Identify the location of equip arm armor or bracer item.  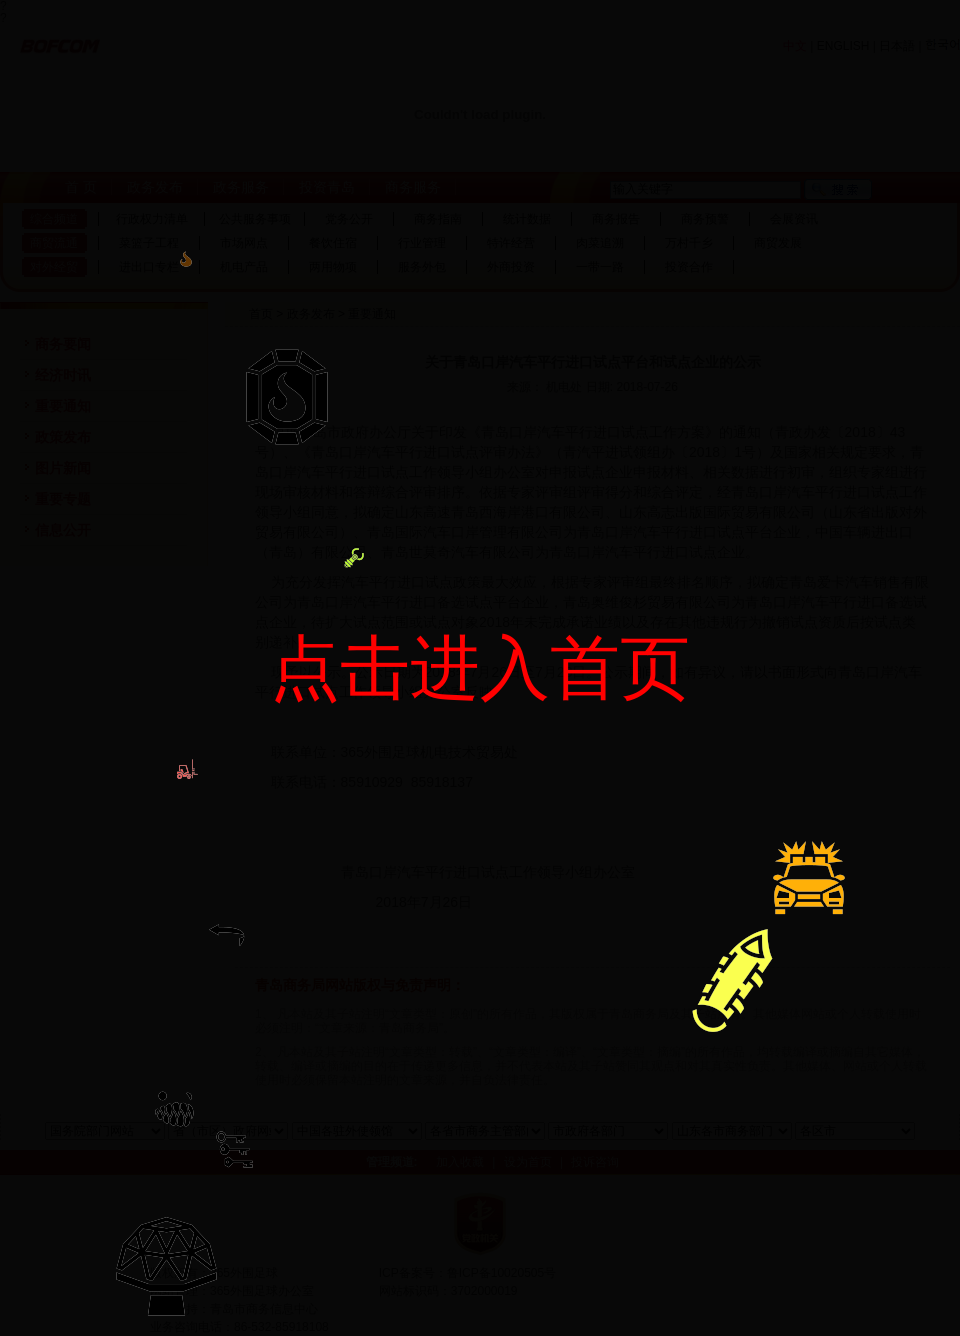
(732, 980).